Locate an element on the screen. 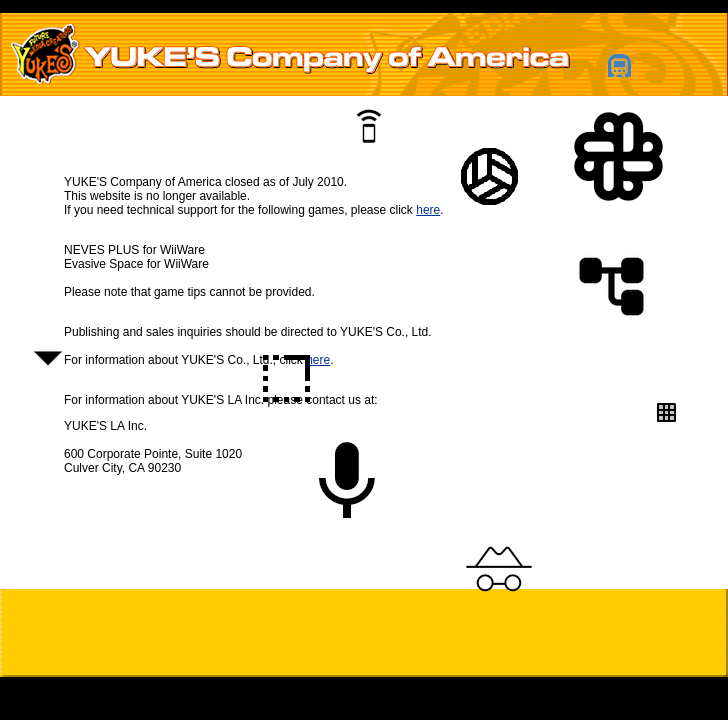  view project hierarchy or structure is located at coordinates (611, 286).